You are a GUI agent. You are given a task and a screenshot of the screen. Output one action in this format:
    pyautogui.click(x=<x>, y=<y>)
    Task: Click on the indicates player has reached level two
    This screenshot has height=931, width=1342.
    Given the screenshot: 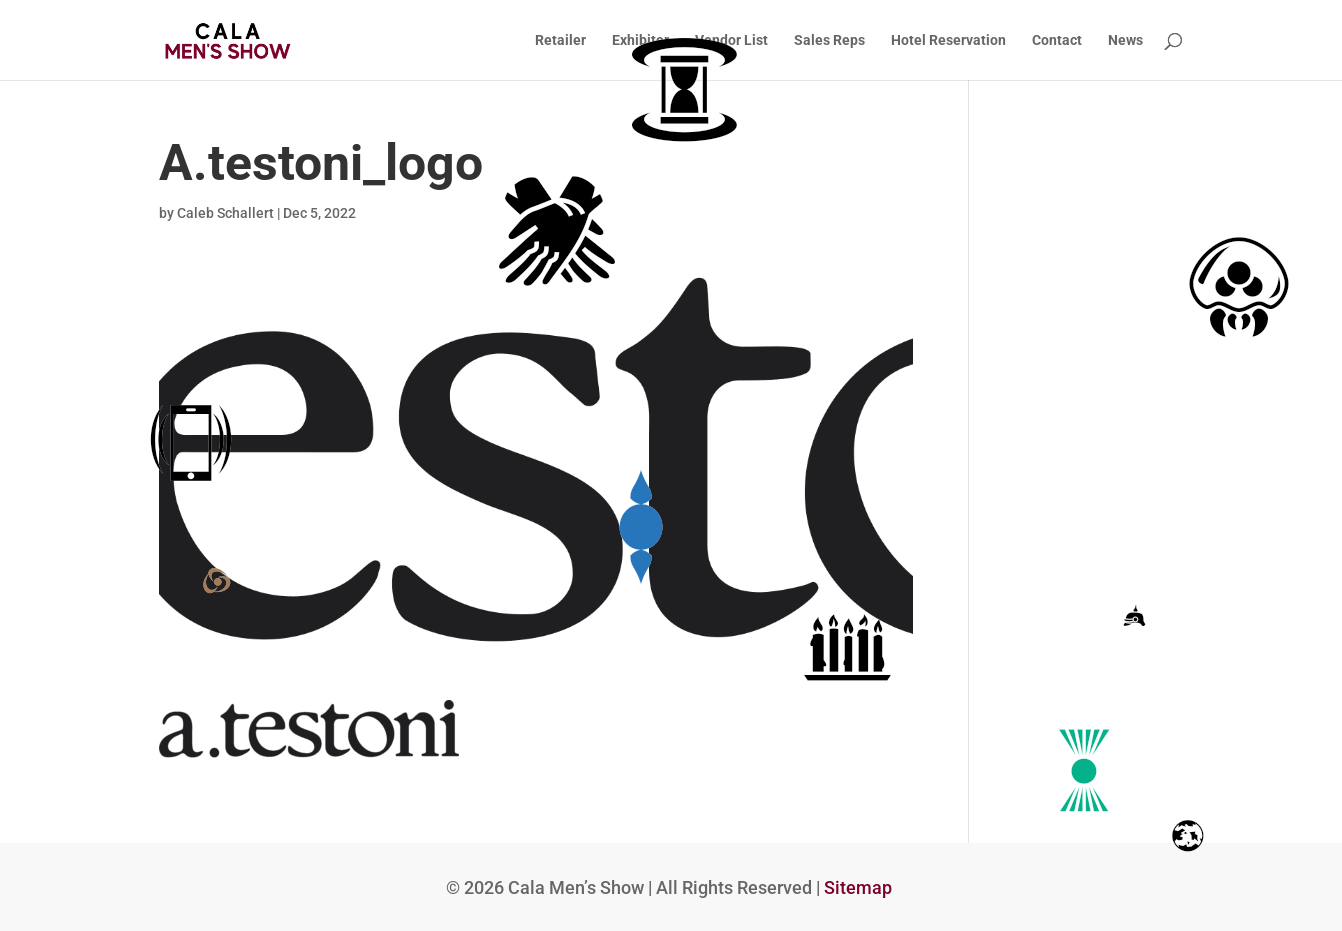 What is the action you would take?
    pyautogui.click(x=641, y=527)
    